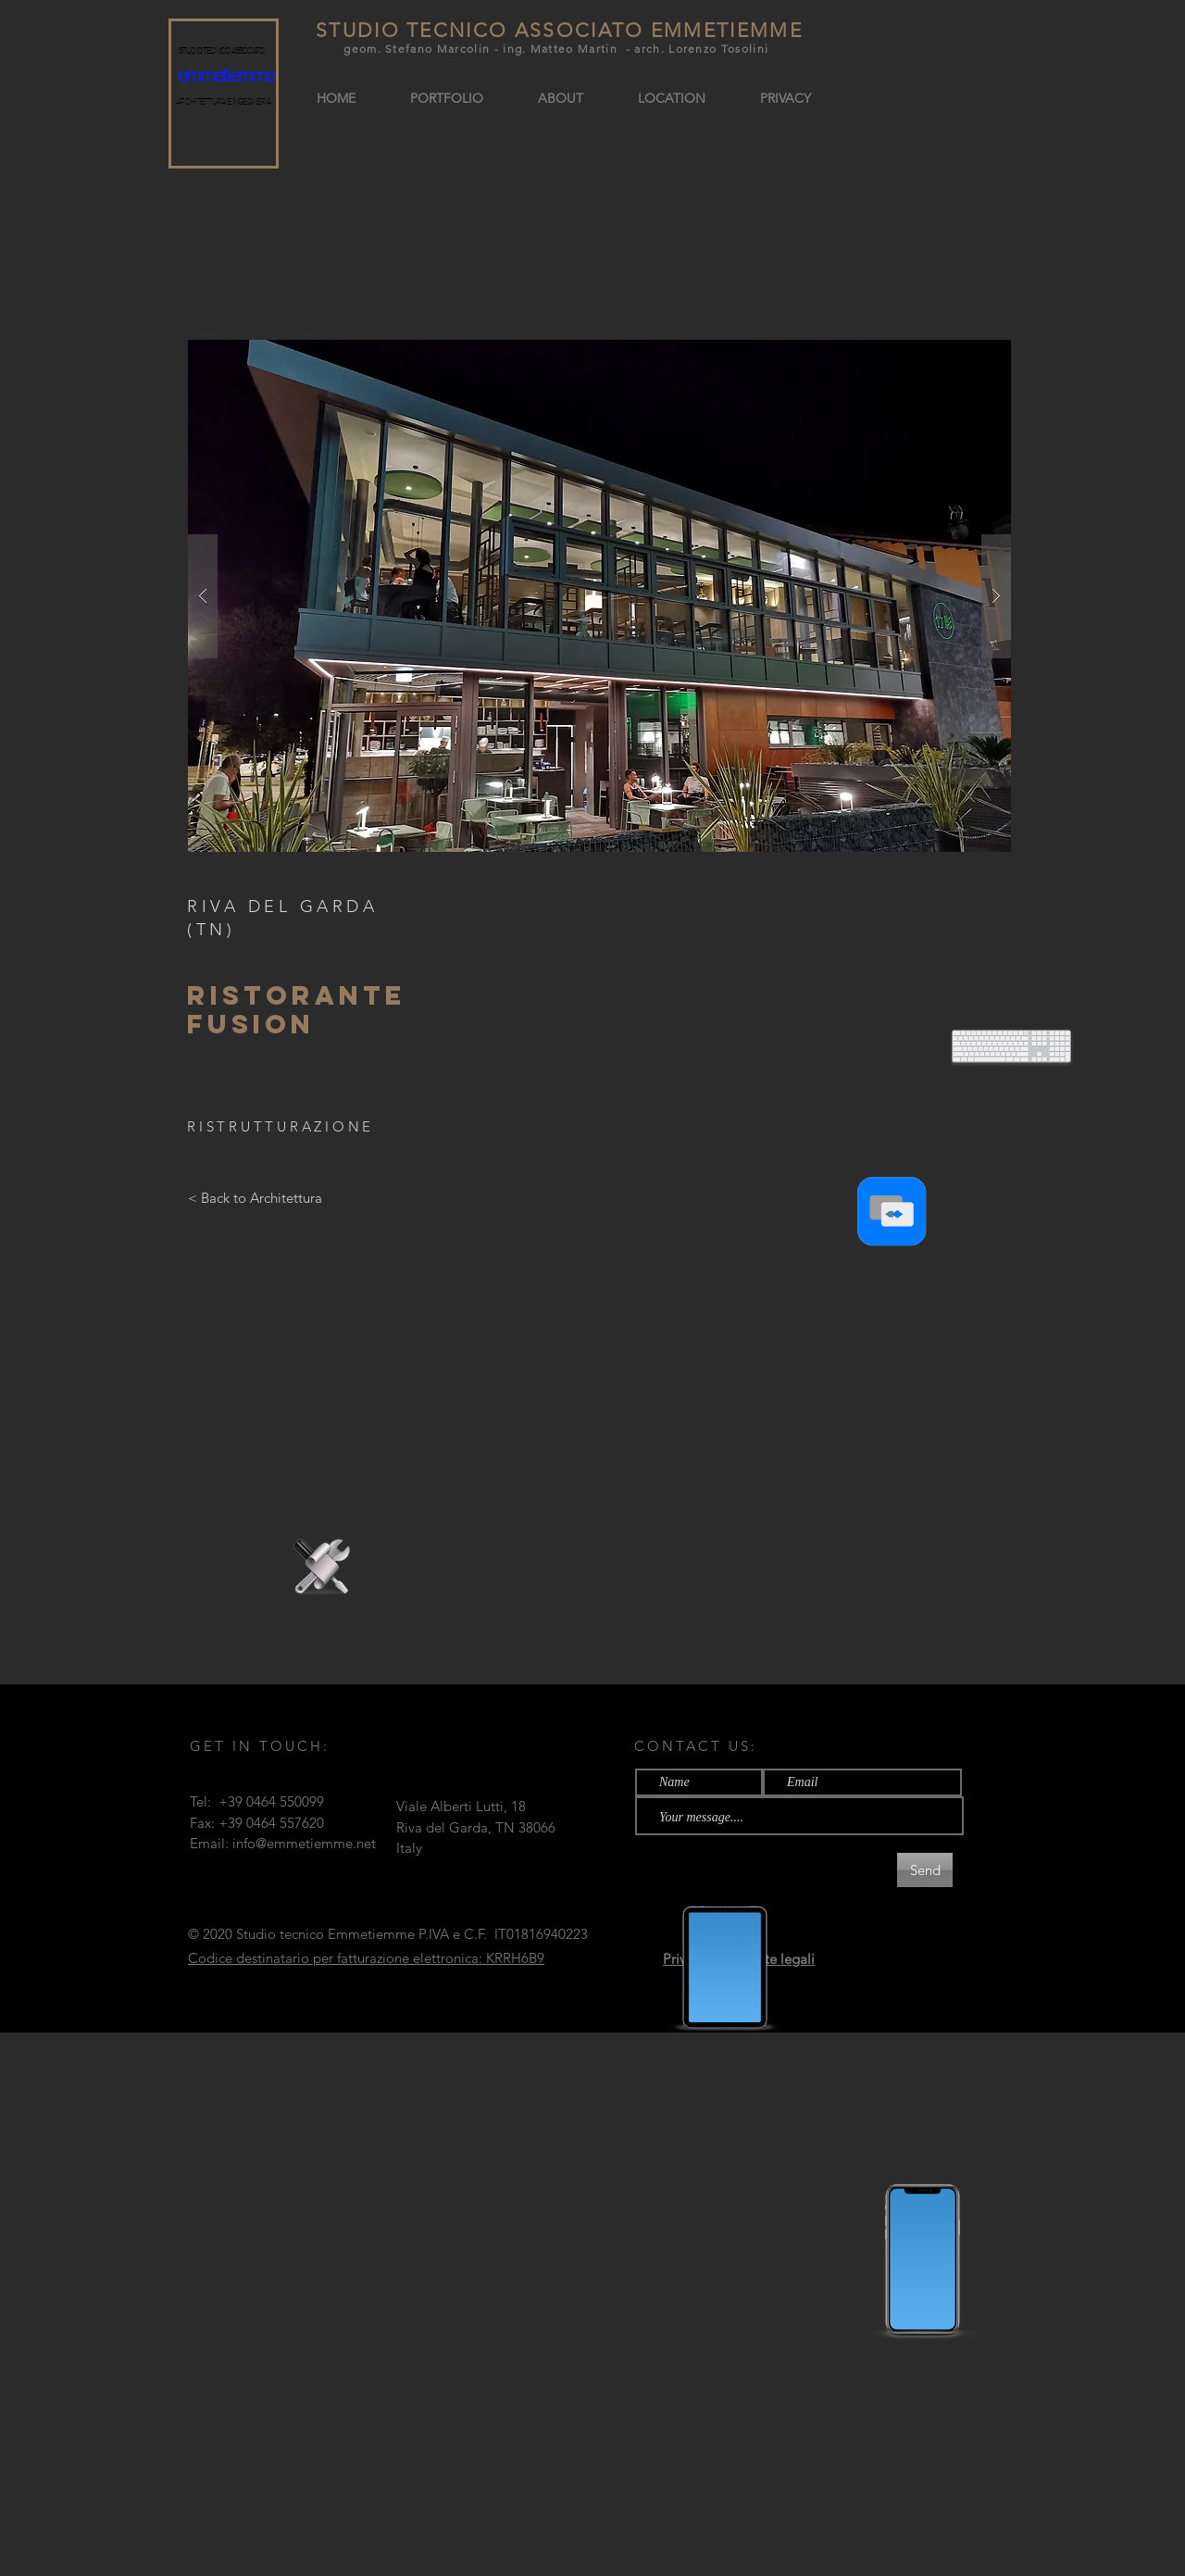  What do you see at coordinates (892, 1211) in the screenshot?
I see `switch between open windows or applications` at bounding box center [892, 1211].